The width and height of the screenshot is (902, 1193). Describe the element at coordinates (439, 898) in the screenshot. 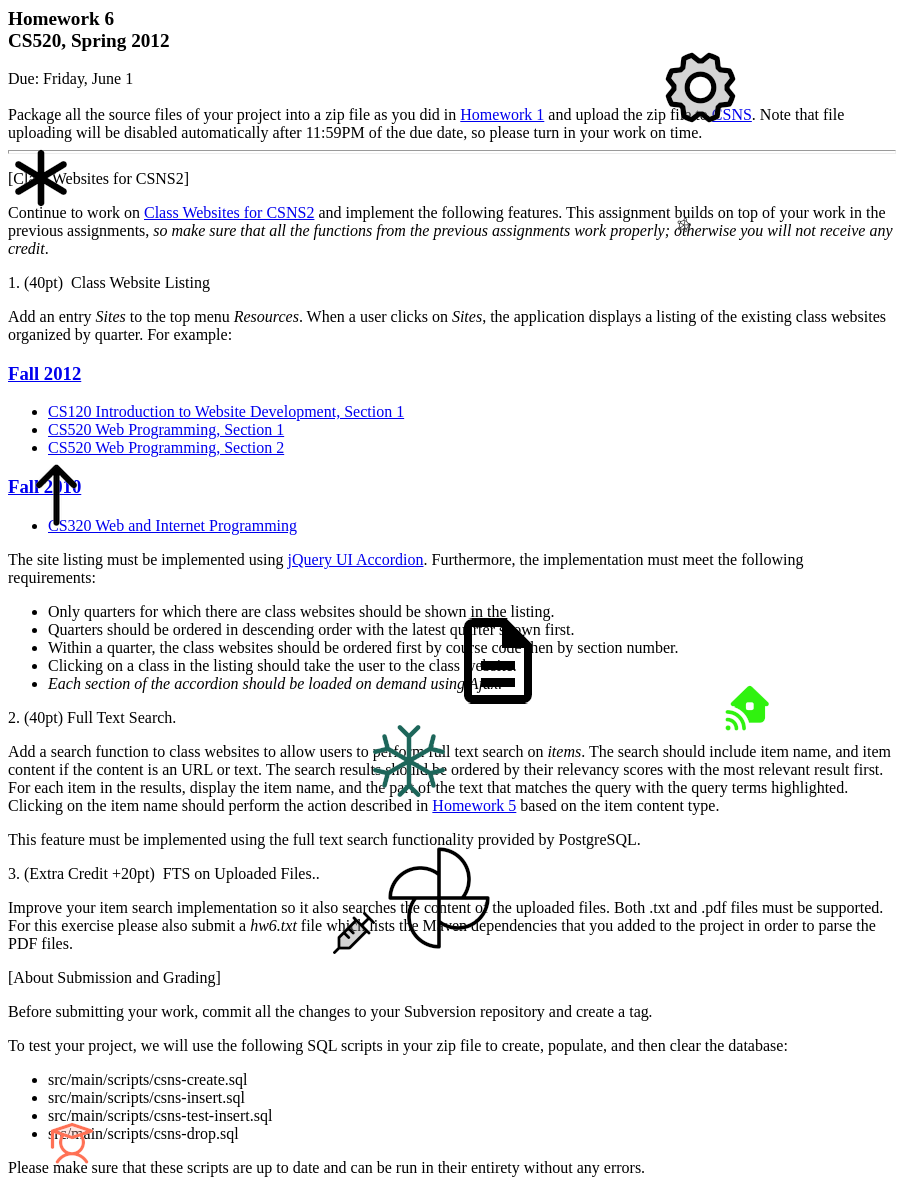

I see `open google photos app` at that location.